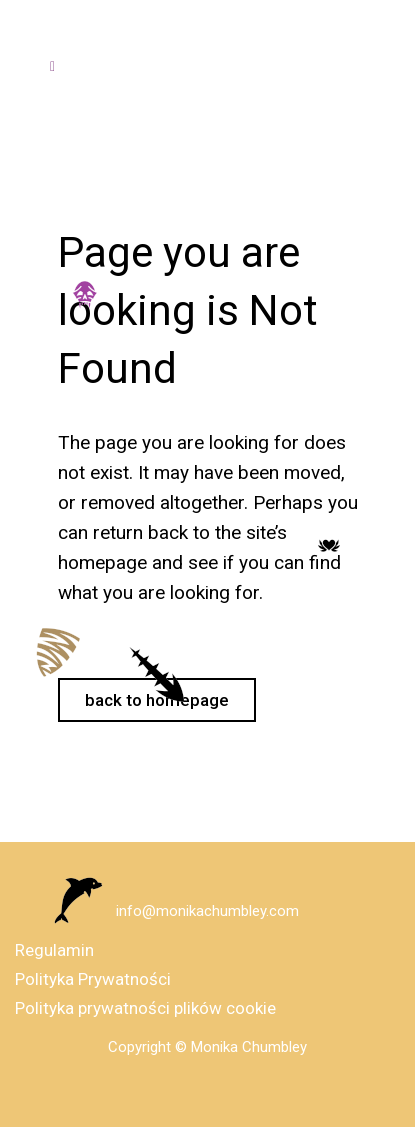 The width and height of the screenshot is (415, 1127). I want to click on select a barbed arrow projectile type, so click(156, 674).